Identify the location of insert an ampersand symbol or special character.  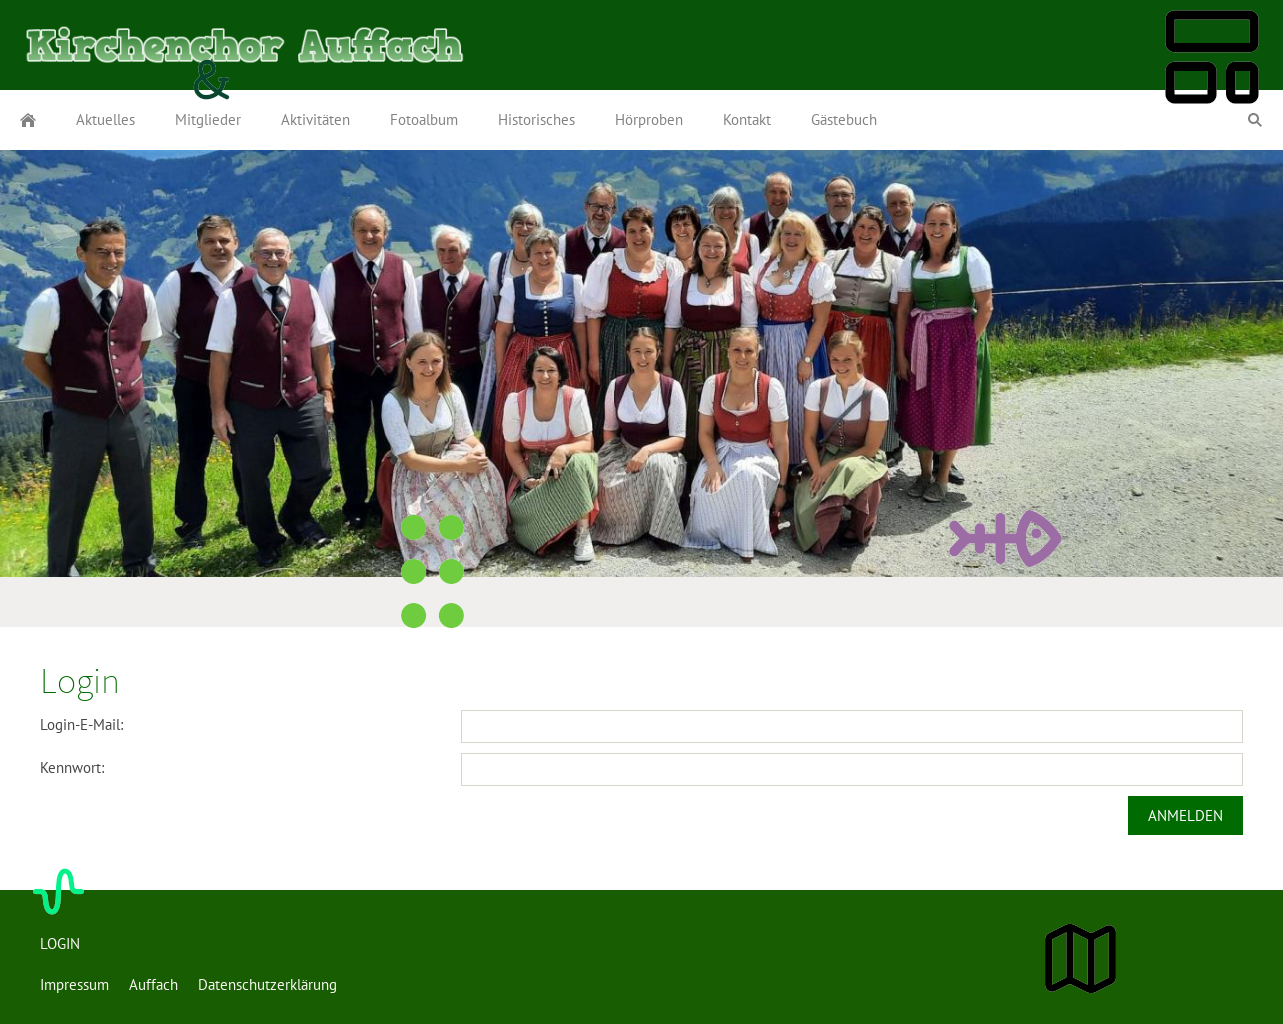
(211, 79).